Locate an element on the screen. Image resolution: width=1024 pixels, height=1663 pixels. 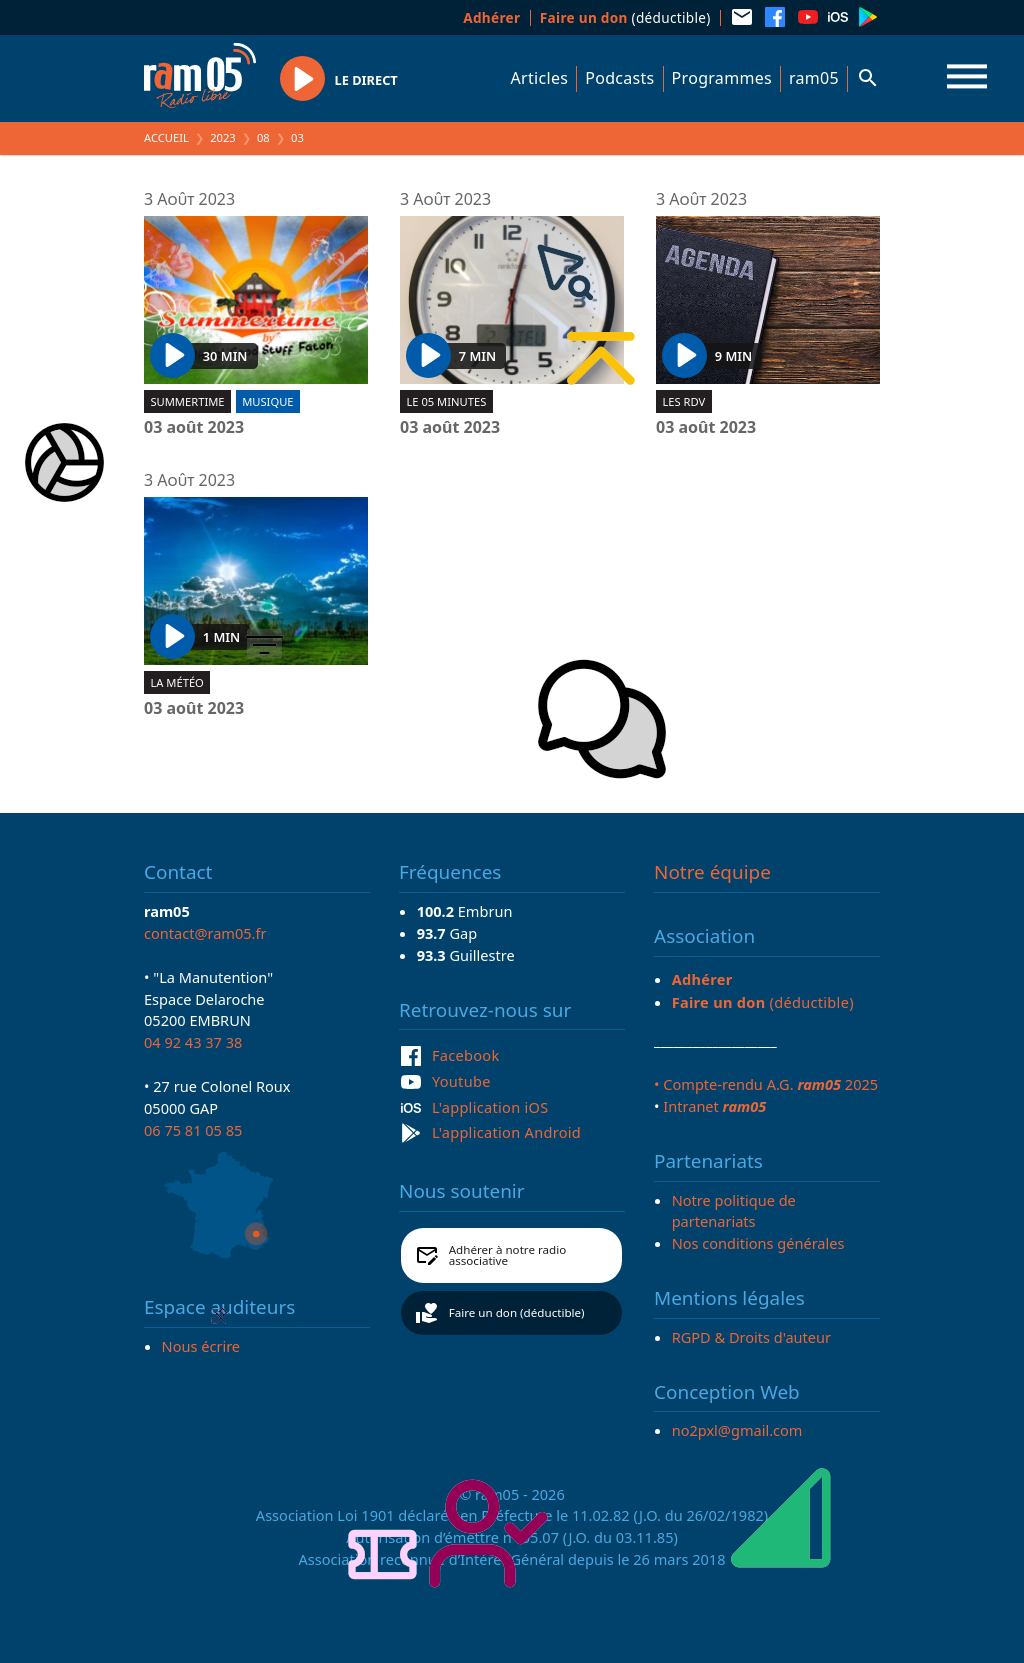
search for cursor or pointer settings is located at coordinates (562, 269).